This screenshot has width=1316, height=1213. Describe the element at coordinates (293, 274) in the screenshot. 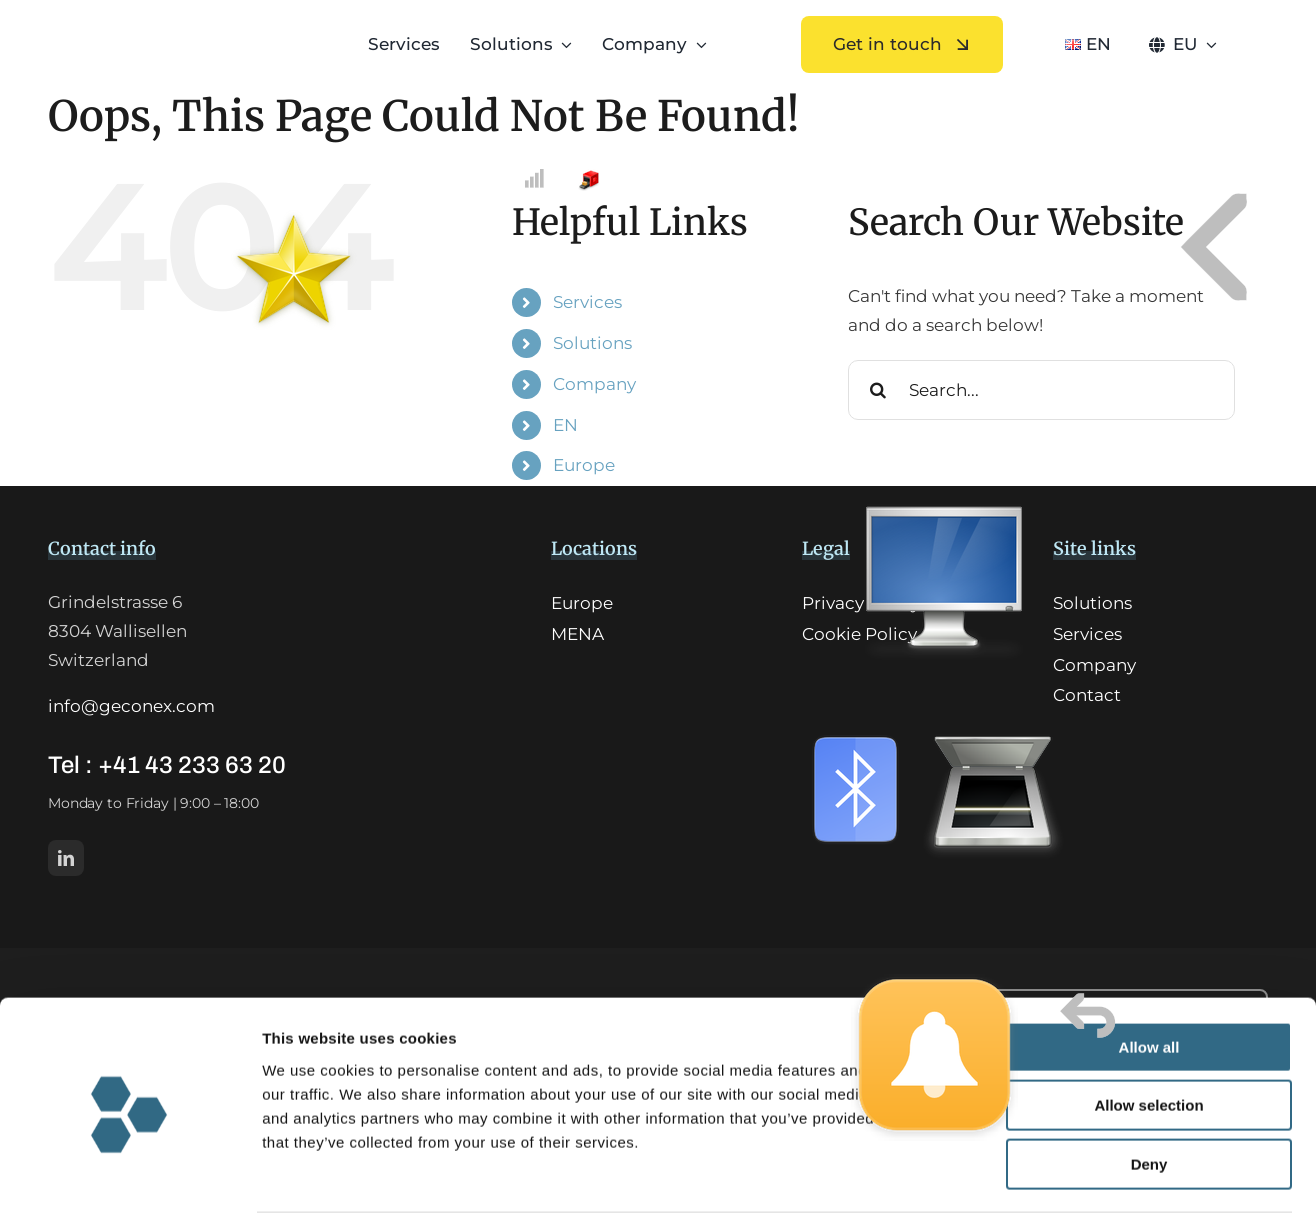

I see `indicates a starred or favorited item` at that location.